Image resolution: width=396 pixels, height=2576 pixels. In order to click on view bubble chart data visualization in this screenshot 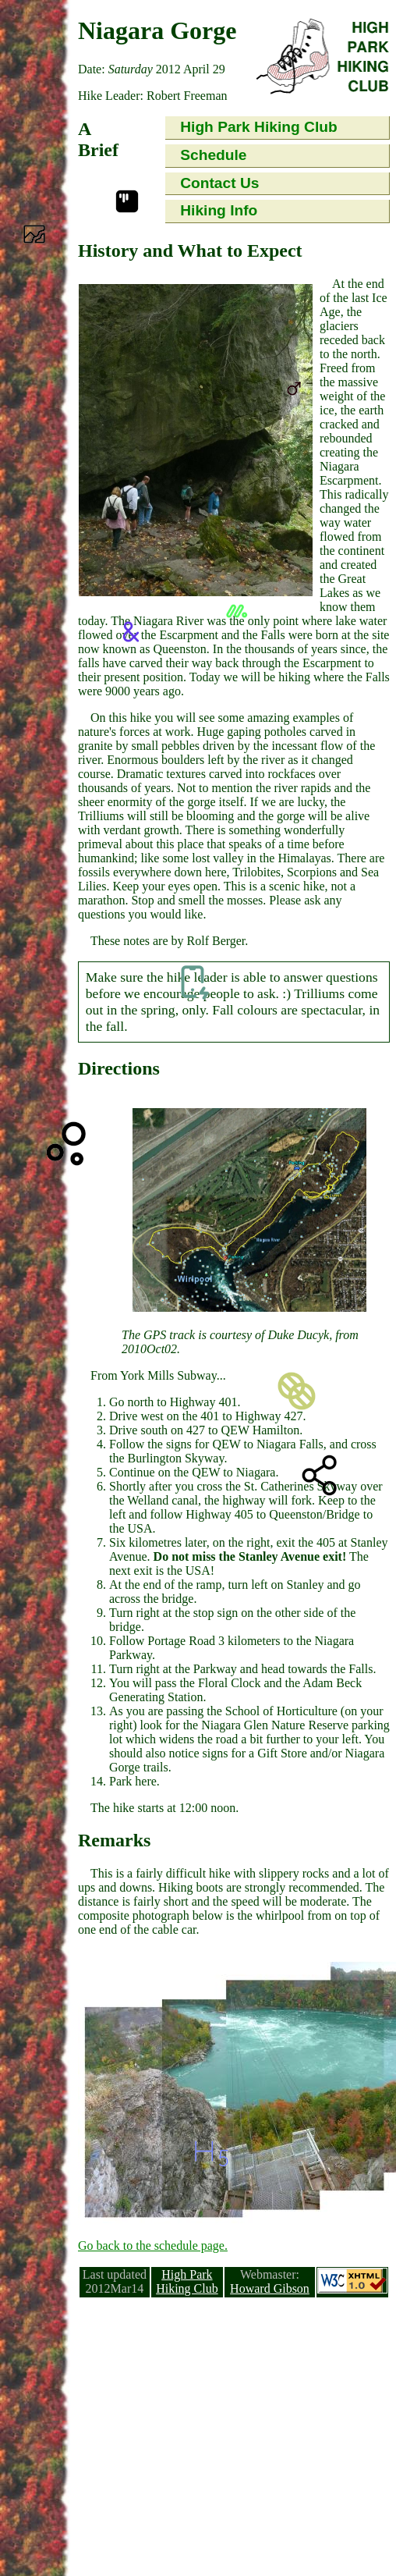, I will do `click(68, 1143)`.